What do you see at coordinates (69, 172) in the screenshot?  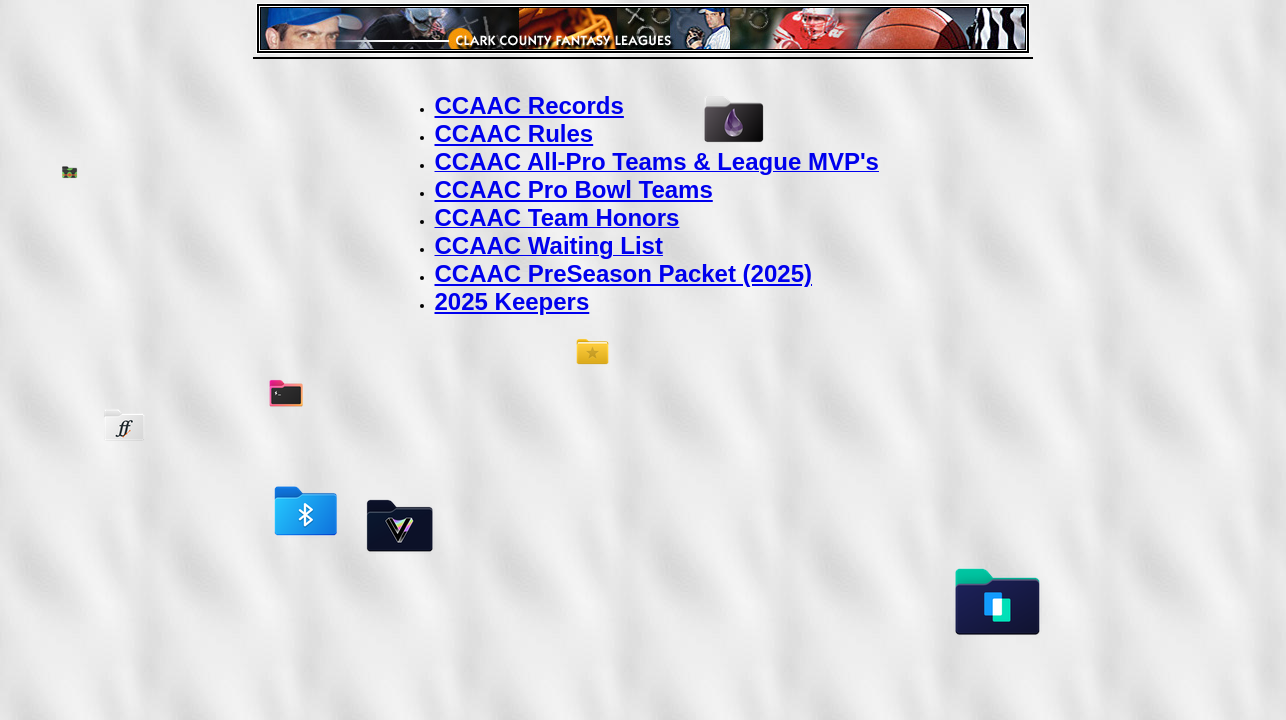 I see `open folder containing pokémon dusk ball themed content` at bounding box center [69, 172].